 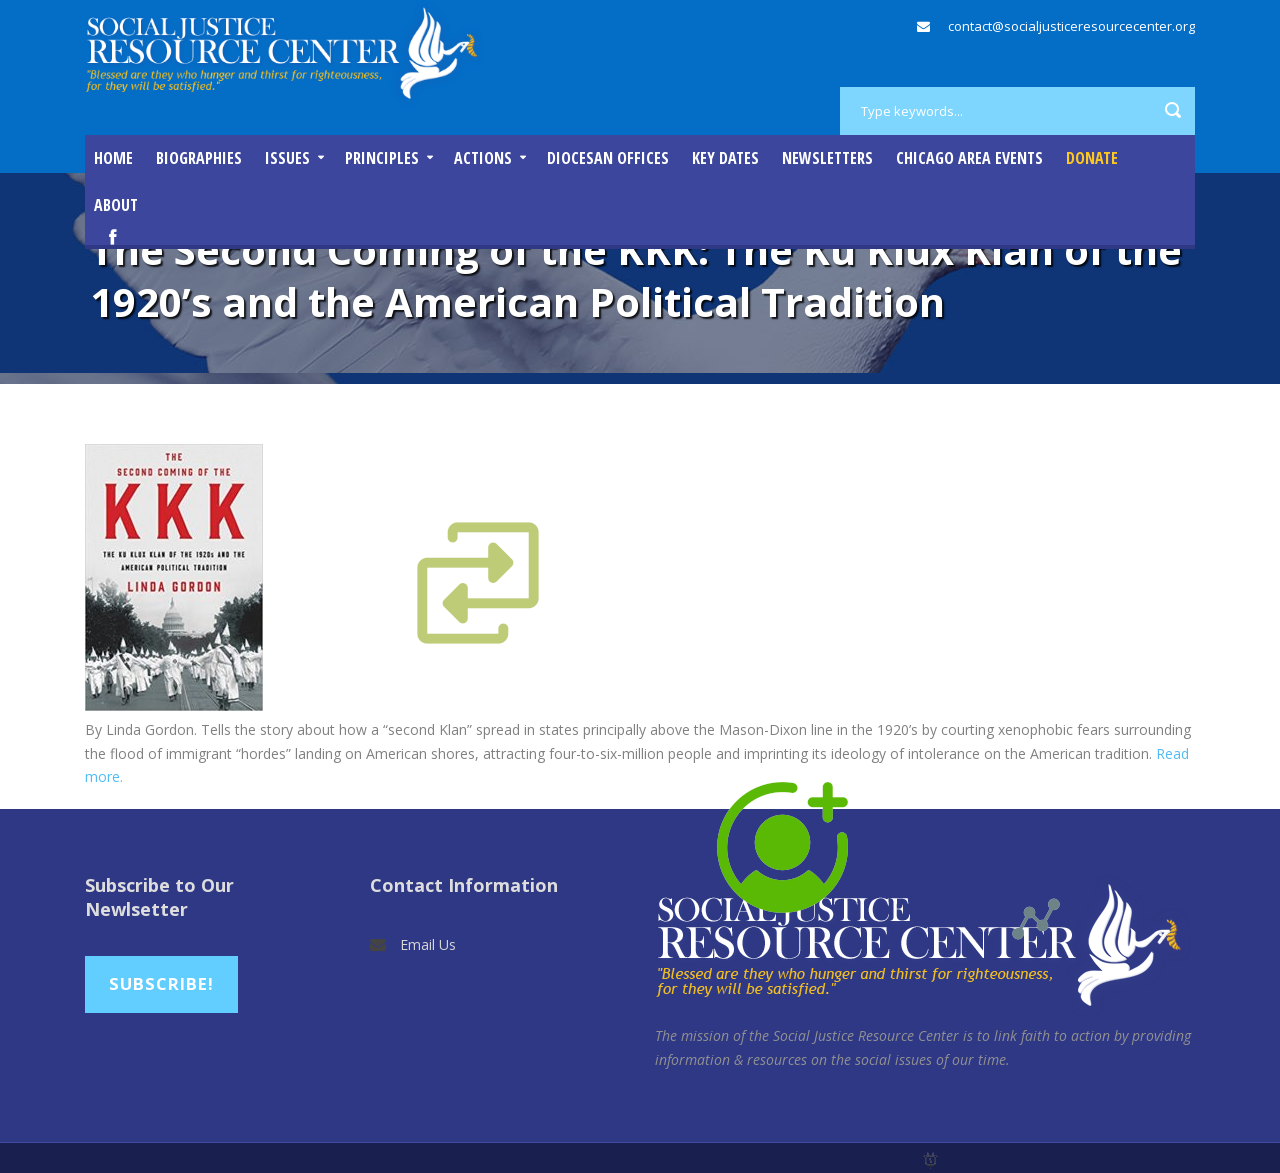 I want to click on swap or exchange items, so click(x=478, y=583).